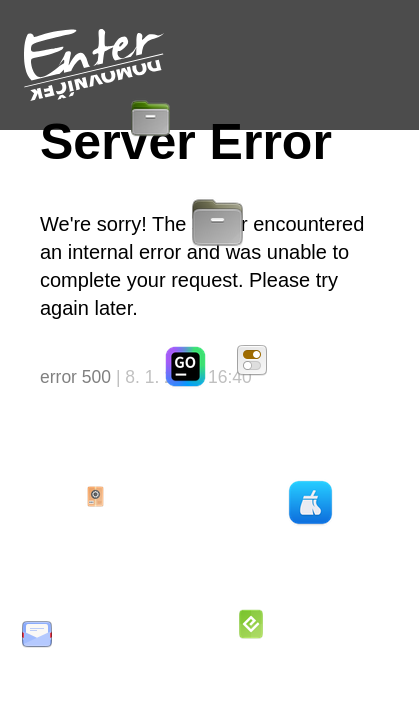 The image size is (419, 720). What do you see at coordinates (150, 117) in the screenshot?
I see `open the file manager application` at bounding box center [150, 117].